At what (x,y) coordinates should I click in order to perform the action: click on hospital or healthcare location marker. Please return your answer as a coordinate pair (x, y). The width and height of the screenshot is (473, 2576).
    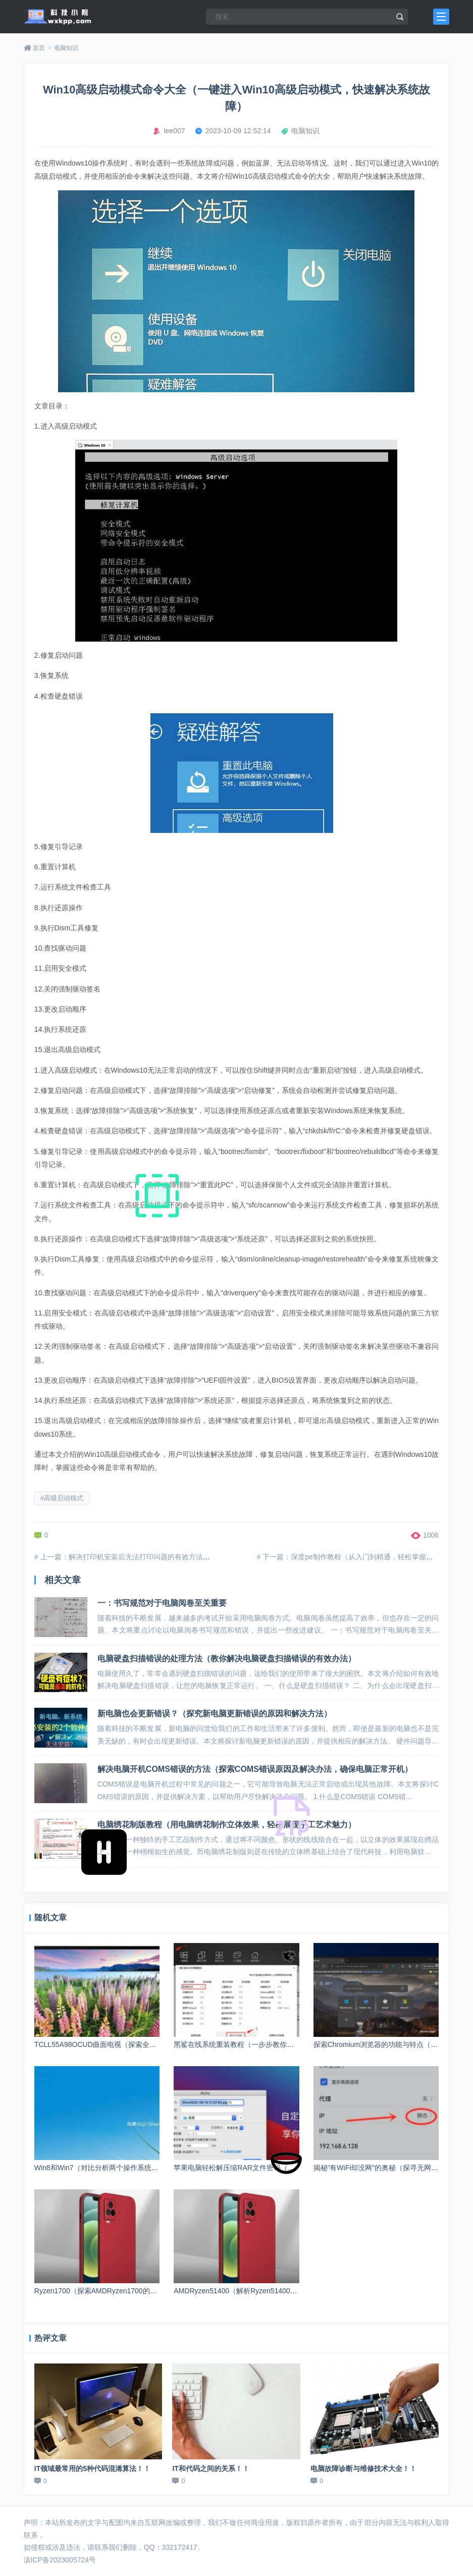
    Looking at the image, I should click on (104, 1852).